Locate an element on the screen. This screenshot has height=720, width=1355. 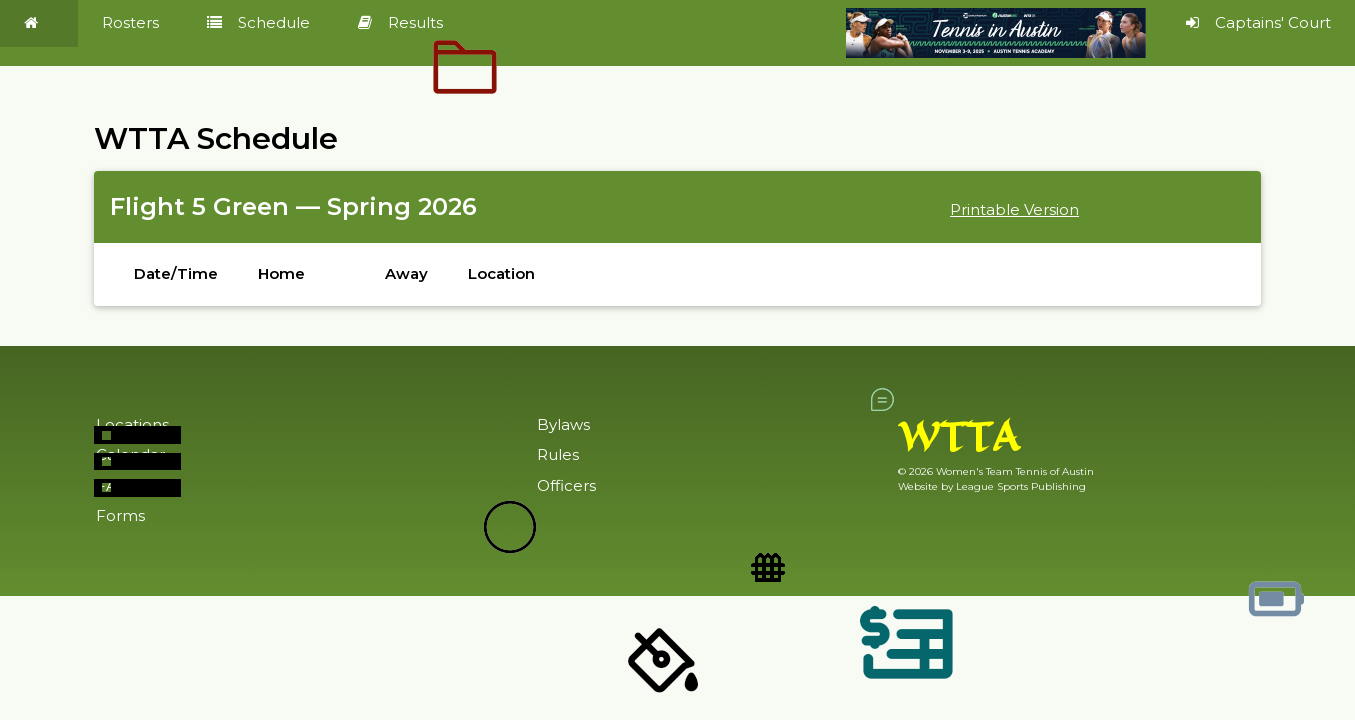
indicates battery level at approximately 80% charge is located at coordinates (1275, 599).